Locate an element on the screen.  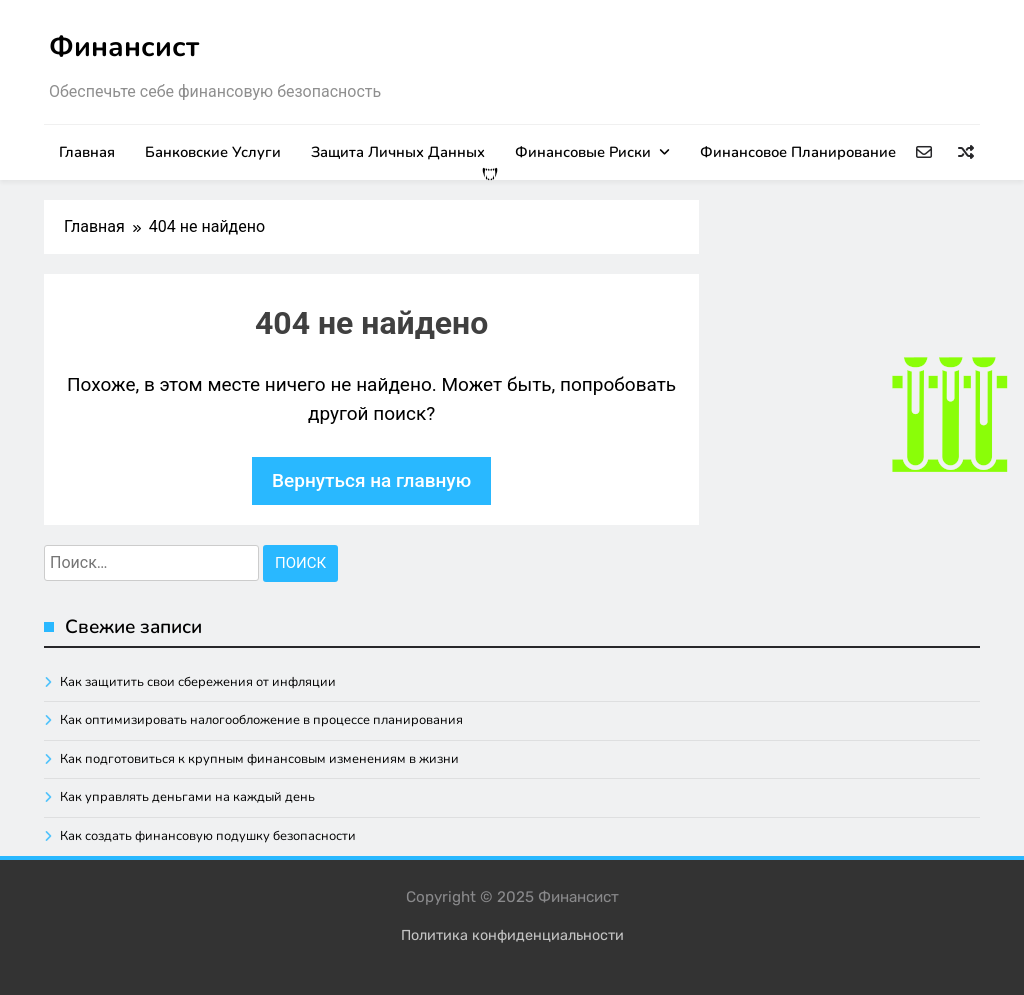
select vampire or monster character type is located at coordinates (490, 174).